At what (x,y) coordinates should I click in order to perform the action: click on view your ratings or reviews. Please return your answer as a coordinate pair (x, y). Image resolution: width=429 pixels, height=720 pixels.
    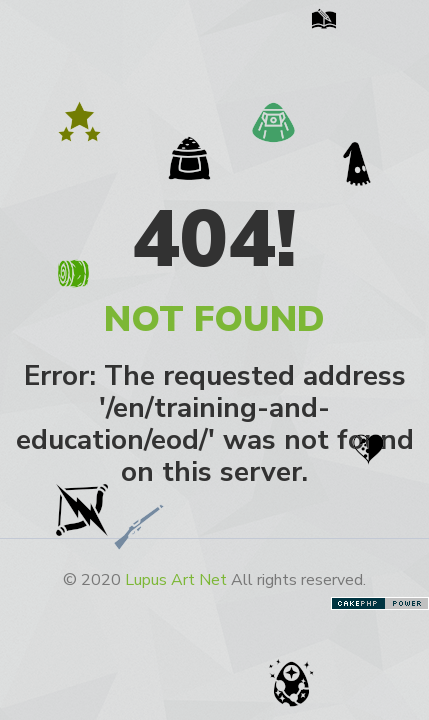
    Looking at the image, I should click on (79, 121).